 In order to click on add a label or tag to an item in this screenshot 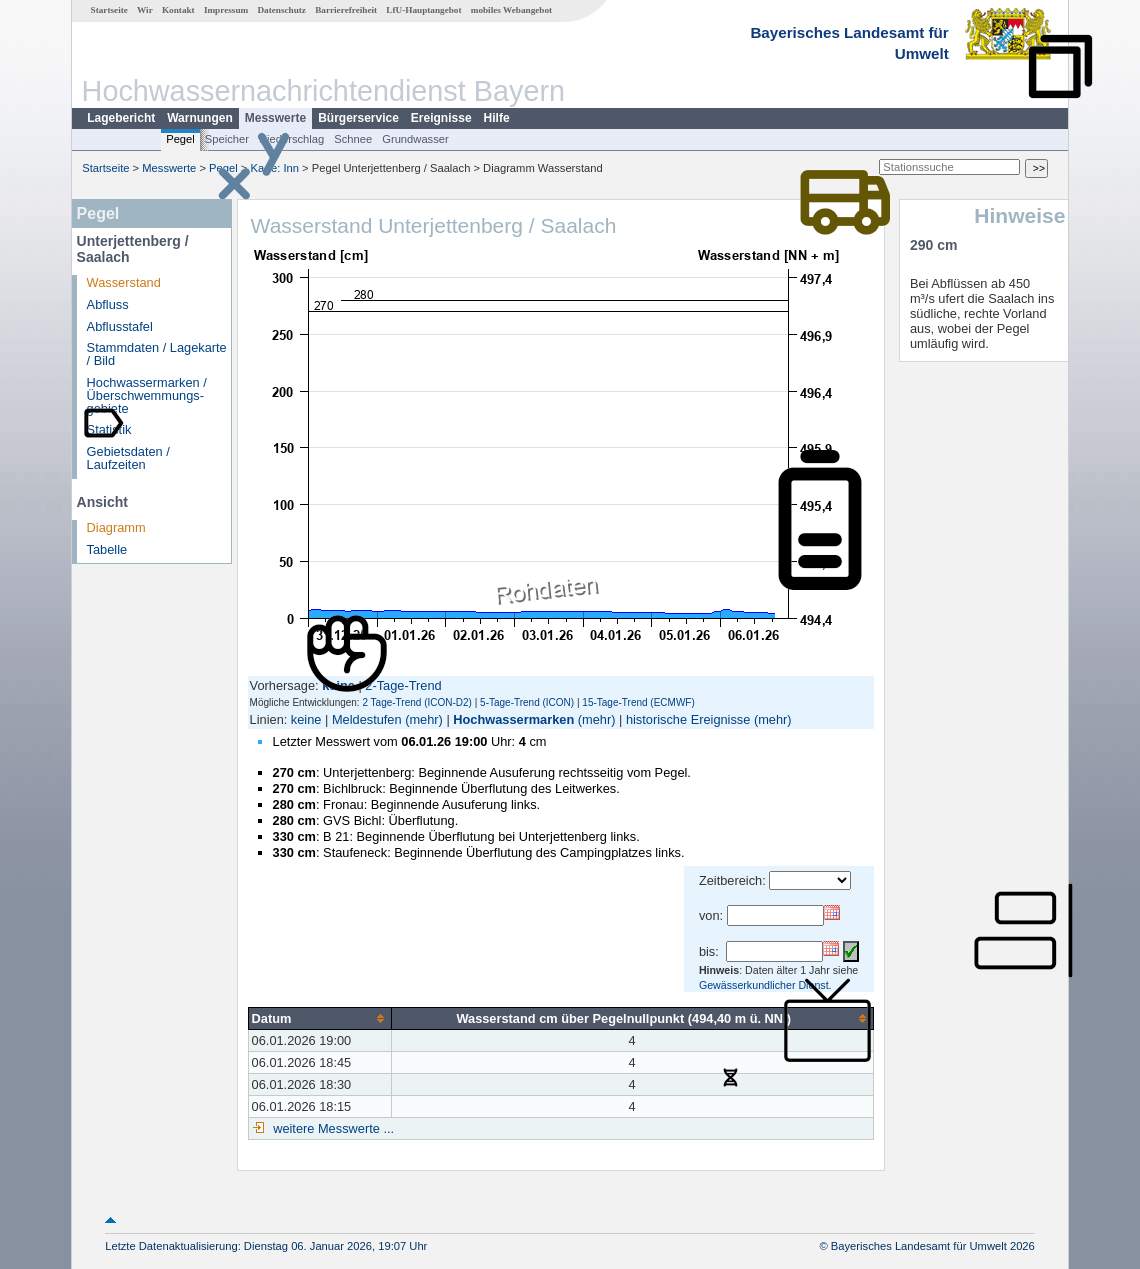, I will do `click(103, 423)`.